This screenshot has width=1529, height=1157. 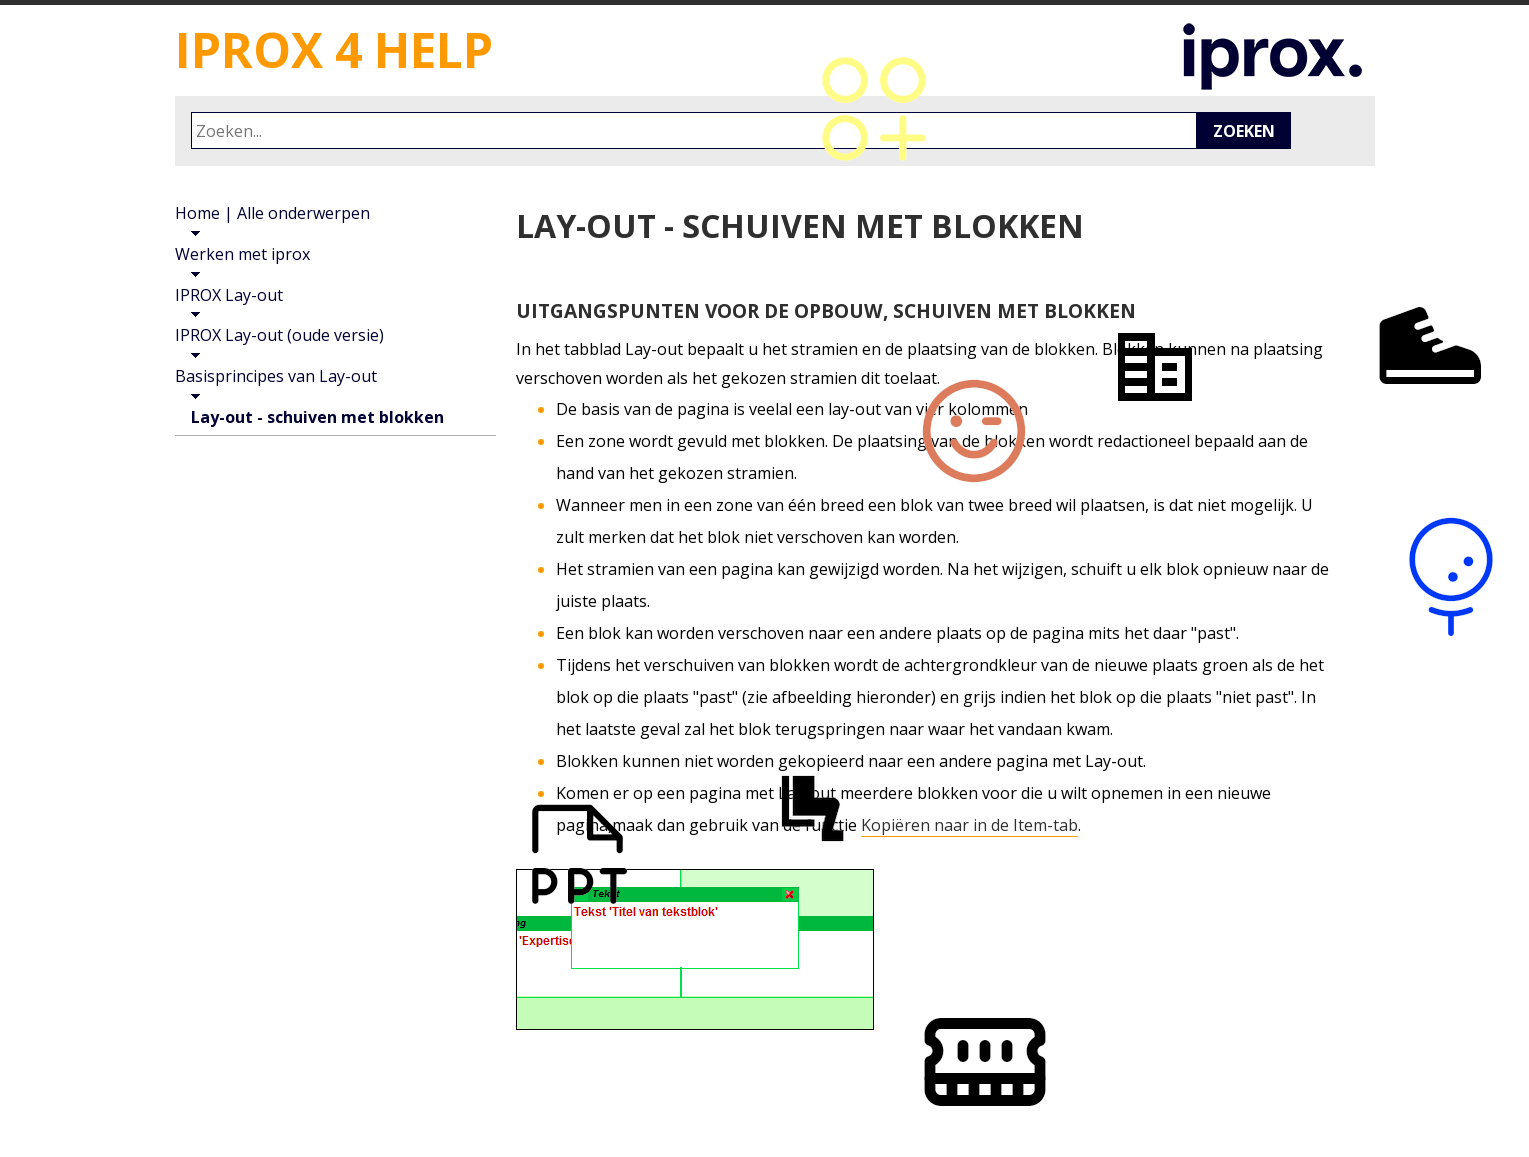 What do you see at coordinates (1425, 349) in the screenshot?
I see `access footwear or shoe products` at bounding box center [1425, 349].